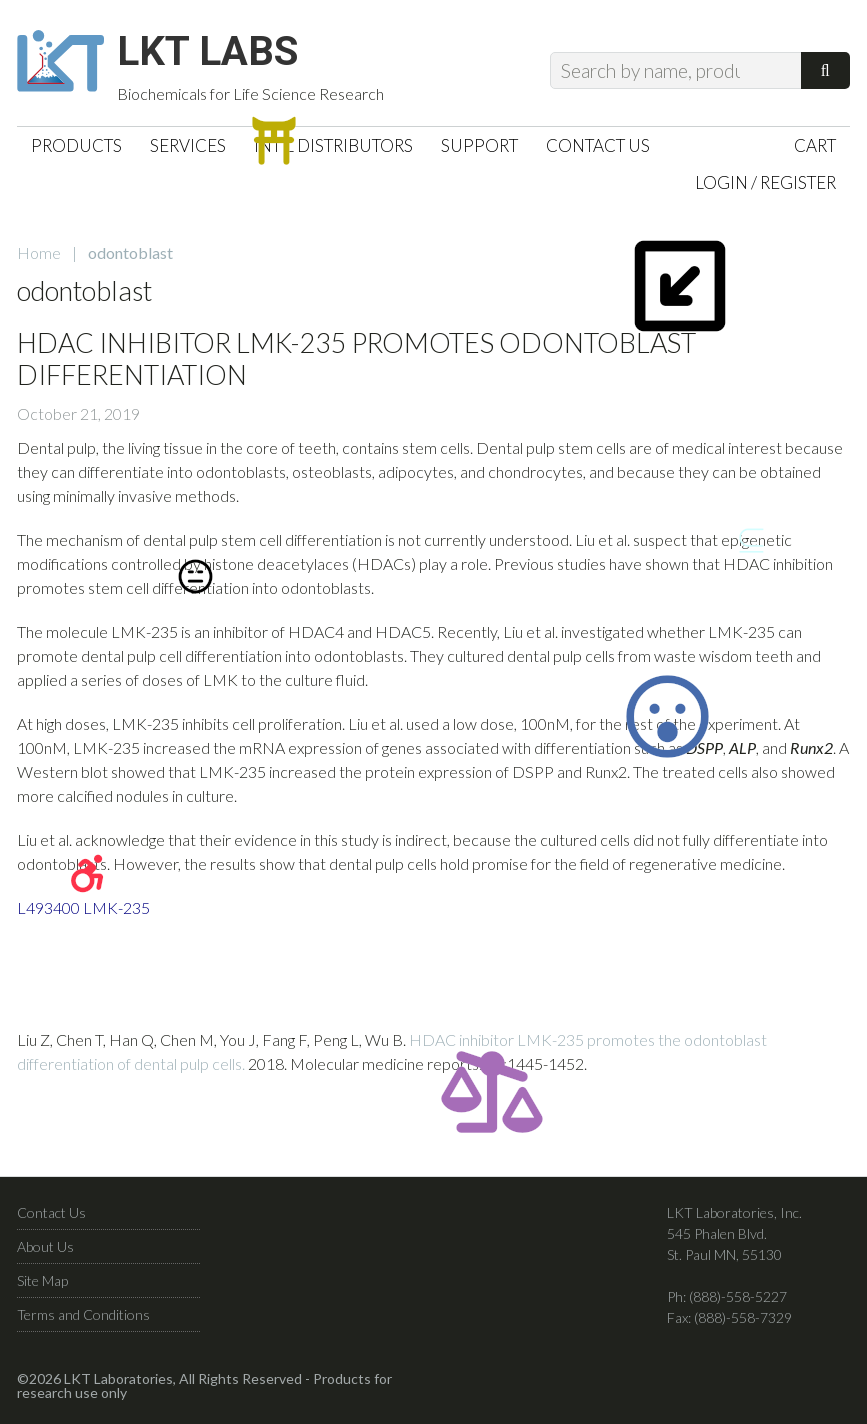 The height and width of the screenshot is (1424, 867). I want to click on indicates a surprise or unexpected event notification, so click(667, 716).